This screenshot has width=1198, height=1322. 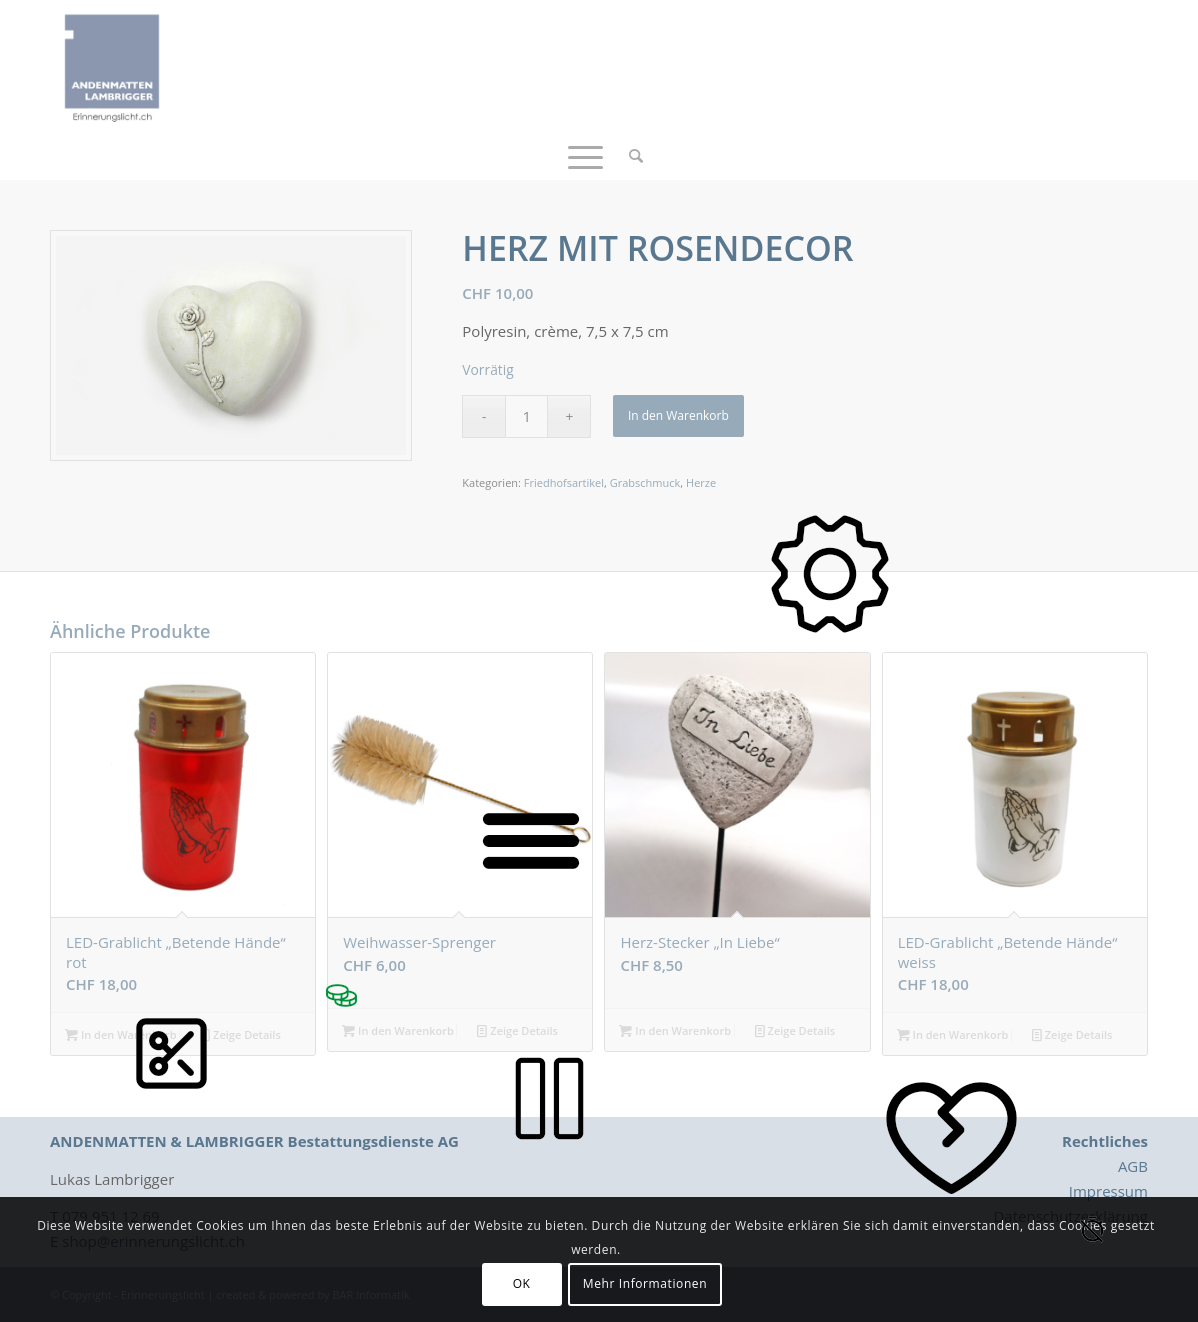 What do you see at coordinates (341, 995) in the screenshot?
I see `view your coin balance or currency` at bounding box center [341, 995].